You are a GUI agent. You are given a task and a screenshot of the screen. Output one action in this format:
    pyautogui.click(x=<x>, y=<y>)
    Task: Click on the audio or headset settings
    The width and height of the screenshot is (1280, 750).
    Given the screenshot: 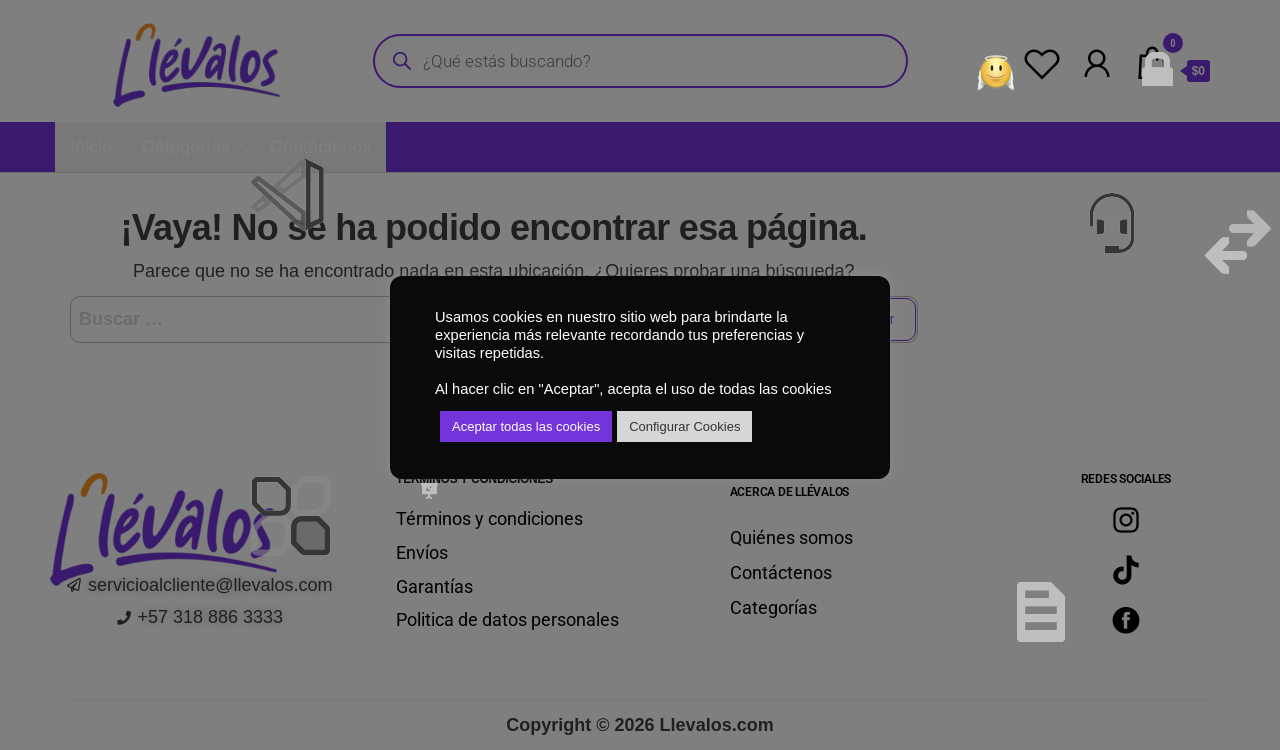 What is the action you would take?
    pyautogui.click(x=1112, y=223)
    